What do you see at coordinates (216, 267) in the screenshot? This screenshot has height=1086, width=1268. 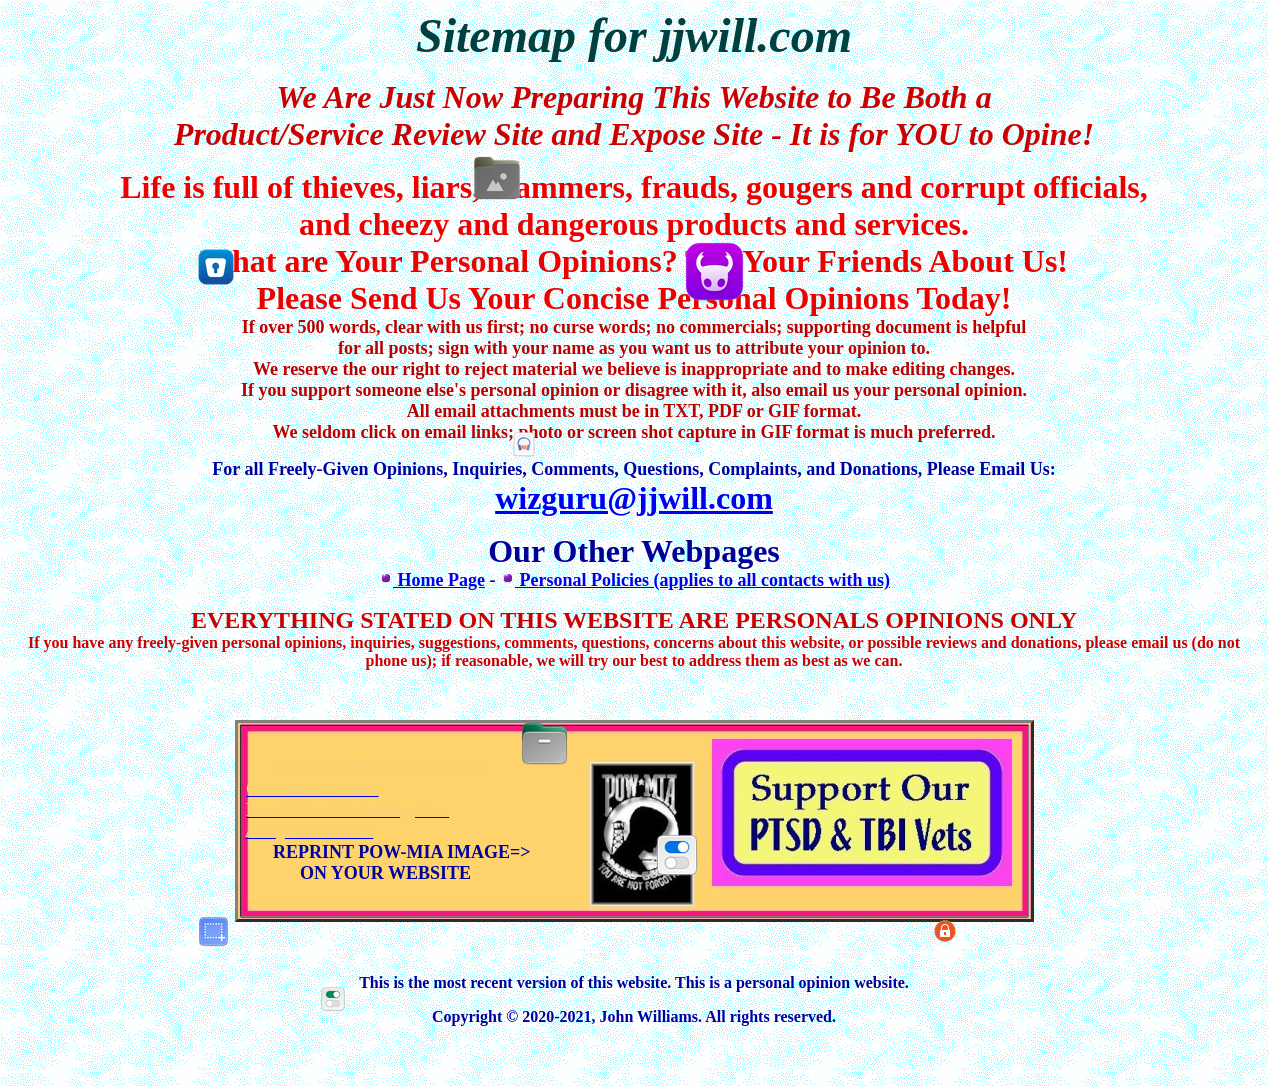 I see `open enpass password manager` at bounding box center [216, 267].